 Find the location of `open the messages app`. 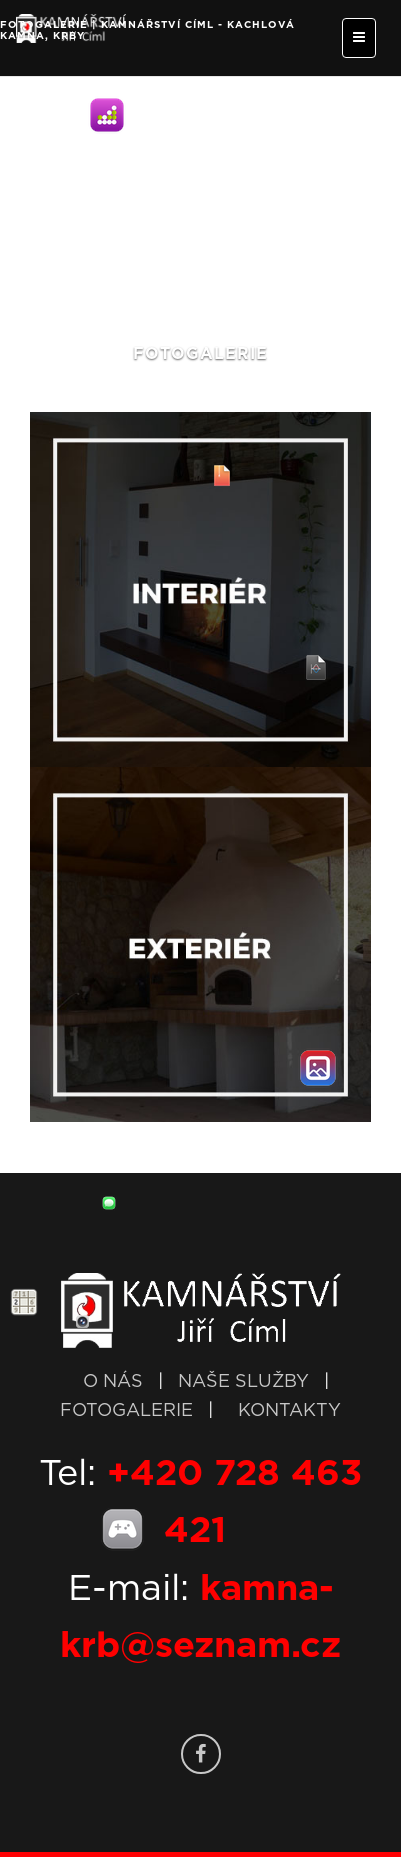

open the messages app is located at coordinates (109, 1203).